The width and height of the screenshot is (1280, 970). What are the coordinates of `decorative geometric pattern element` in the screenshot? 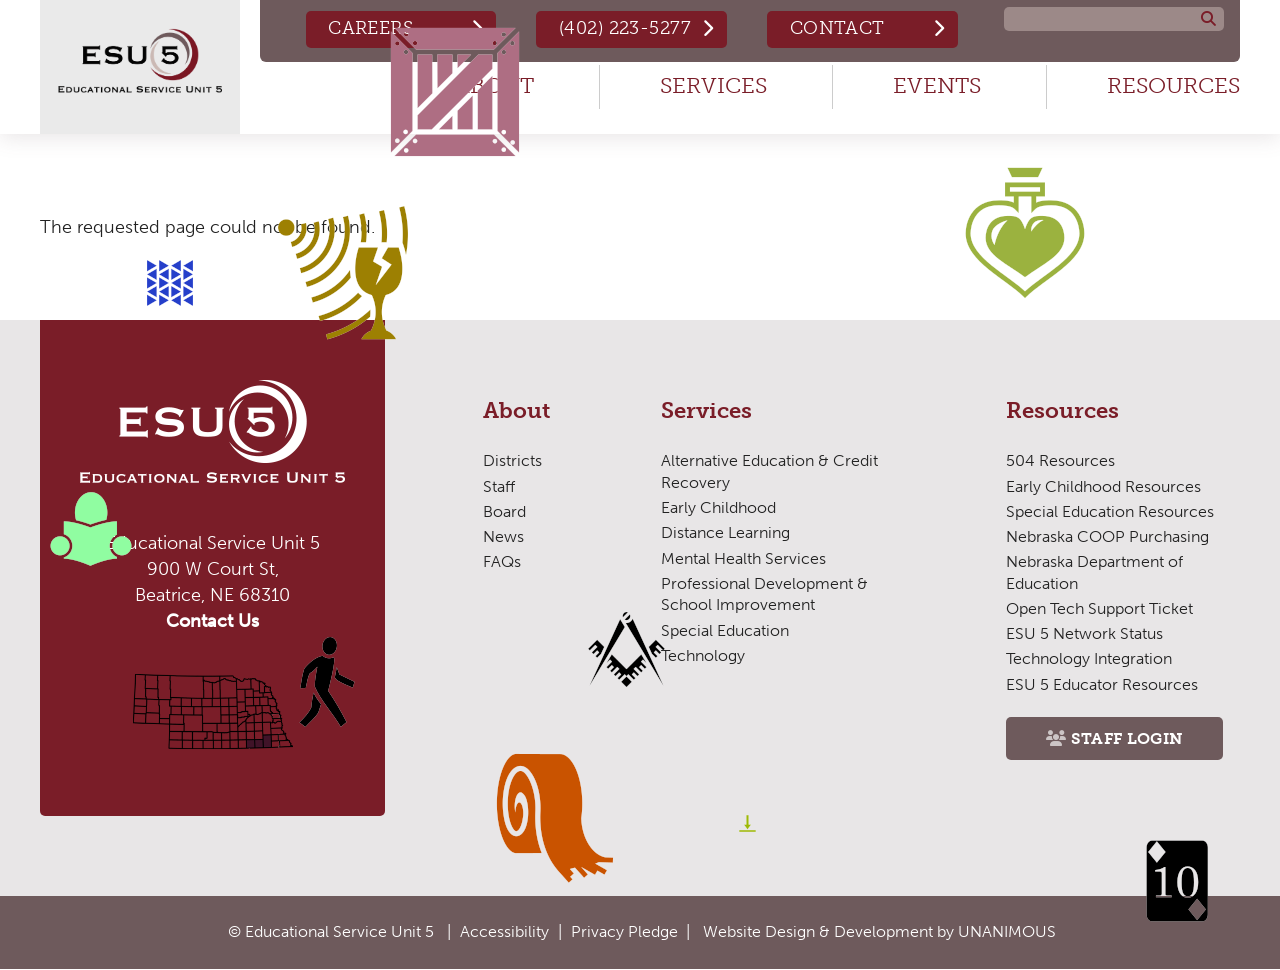 It's located at (170, 283).